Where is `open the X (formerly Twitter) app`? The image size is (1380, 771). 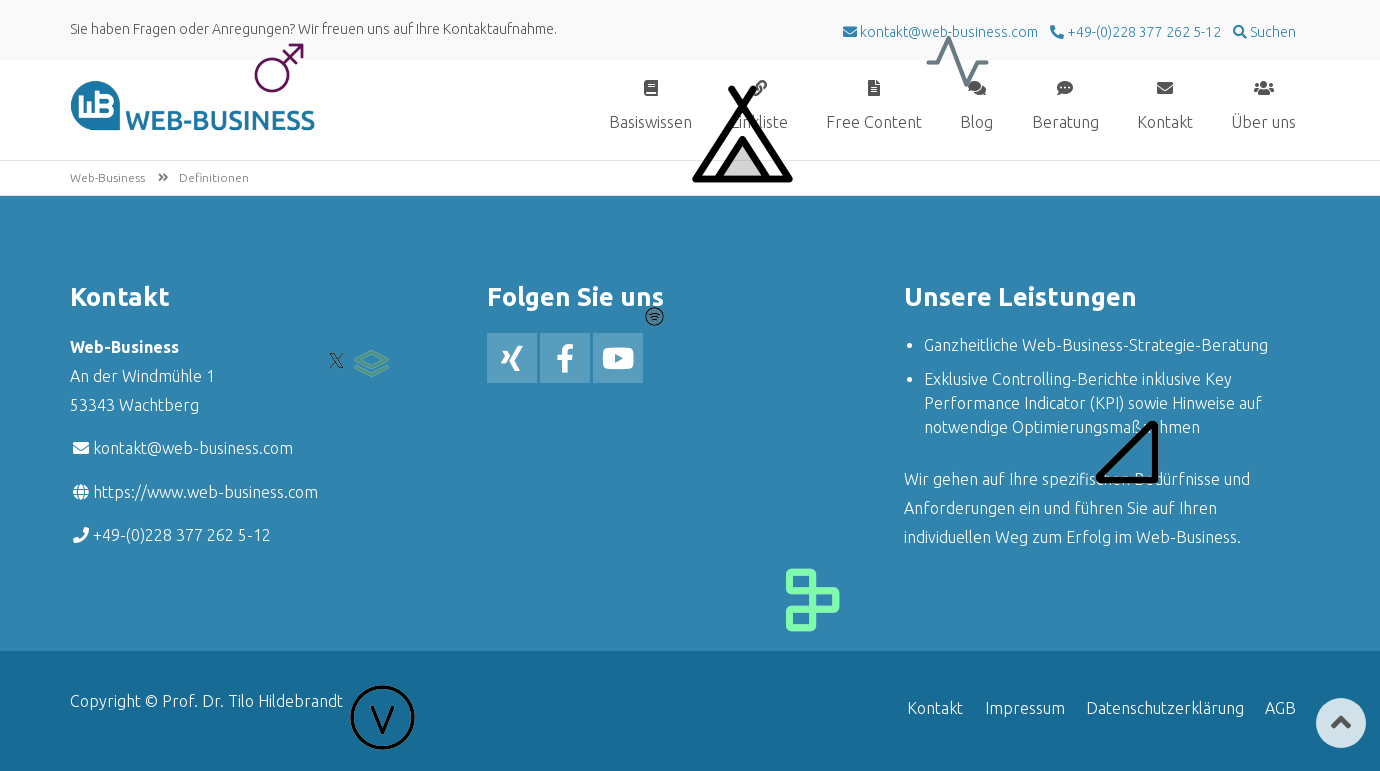 open the X (formerly Twitter) app is located at coordinates (336, 360).